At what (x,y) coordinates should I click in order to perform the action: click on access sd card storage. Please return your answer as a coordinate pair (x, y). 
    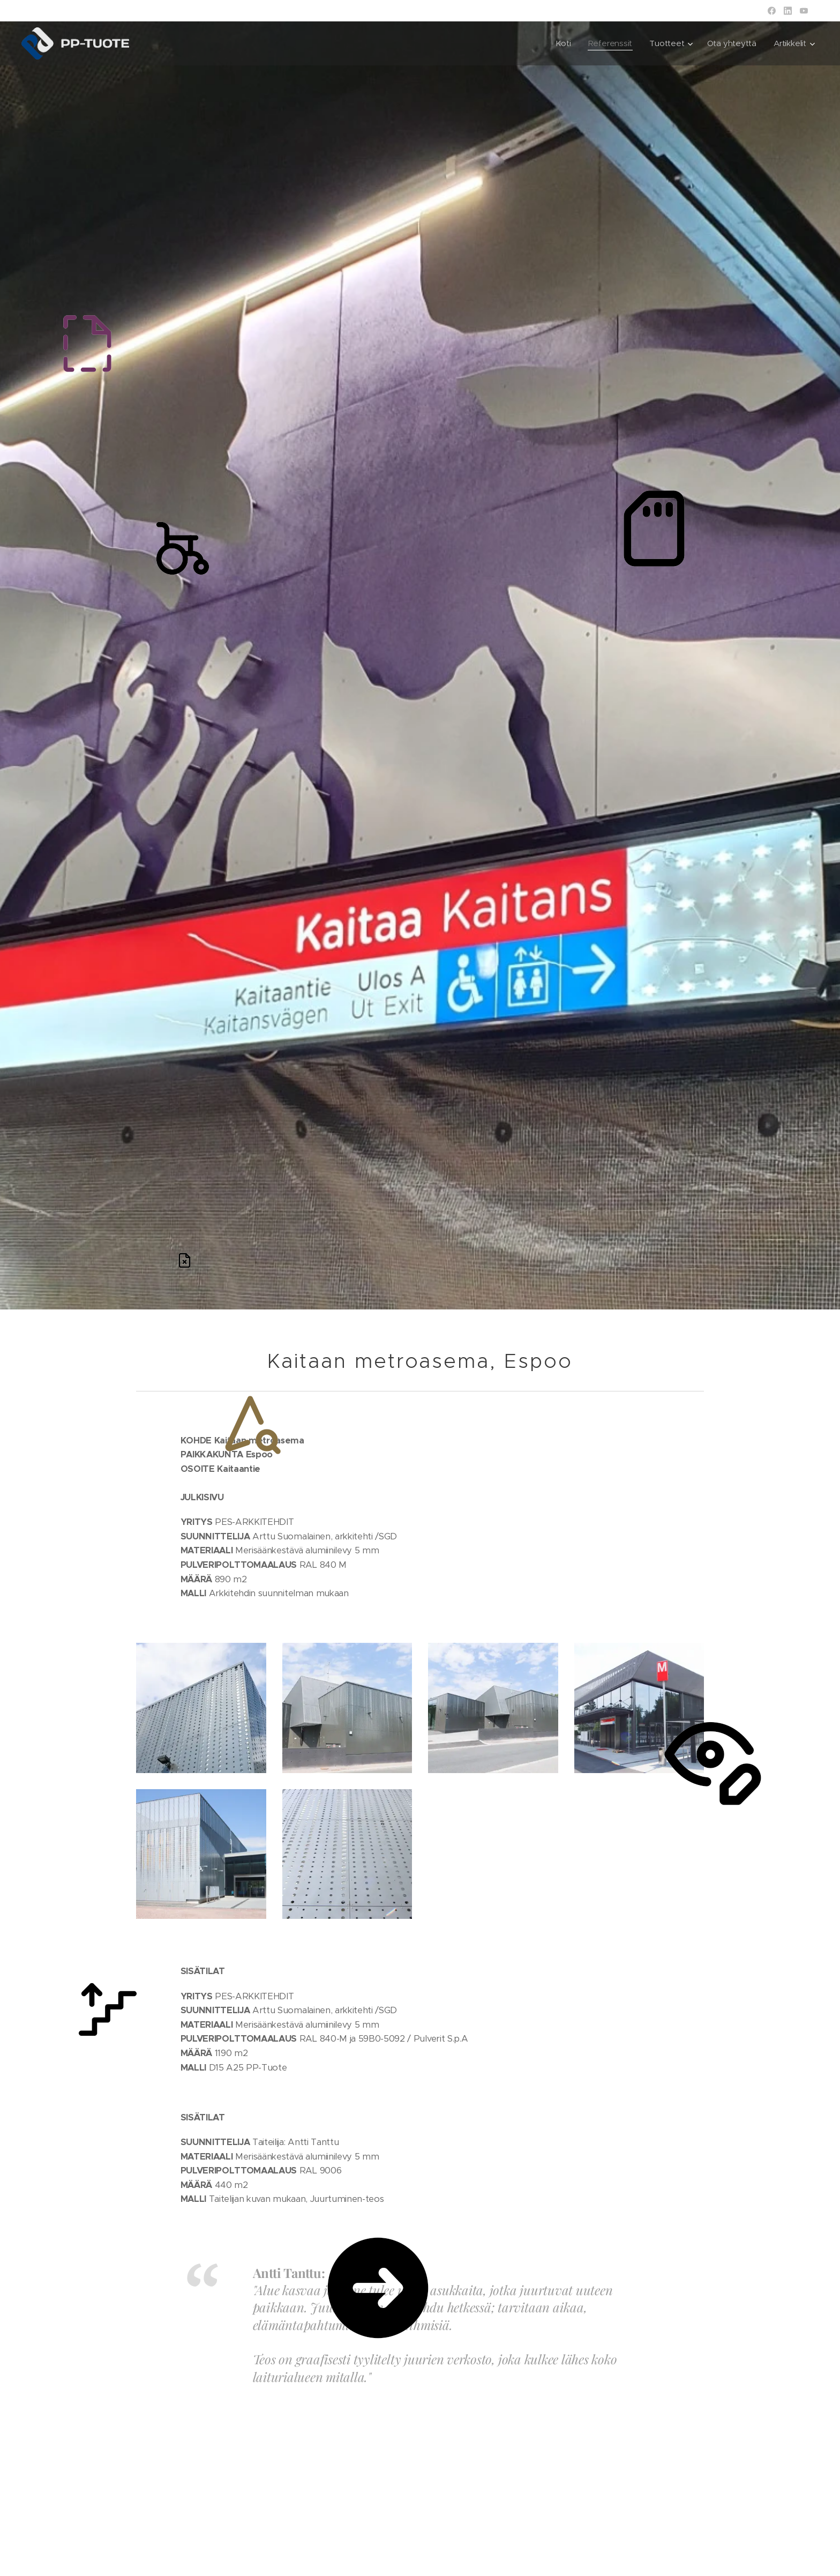
    Looking at the image, I should click on (654, 528).